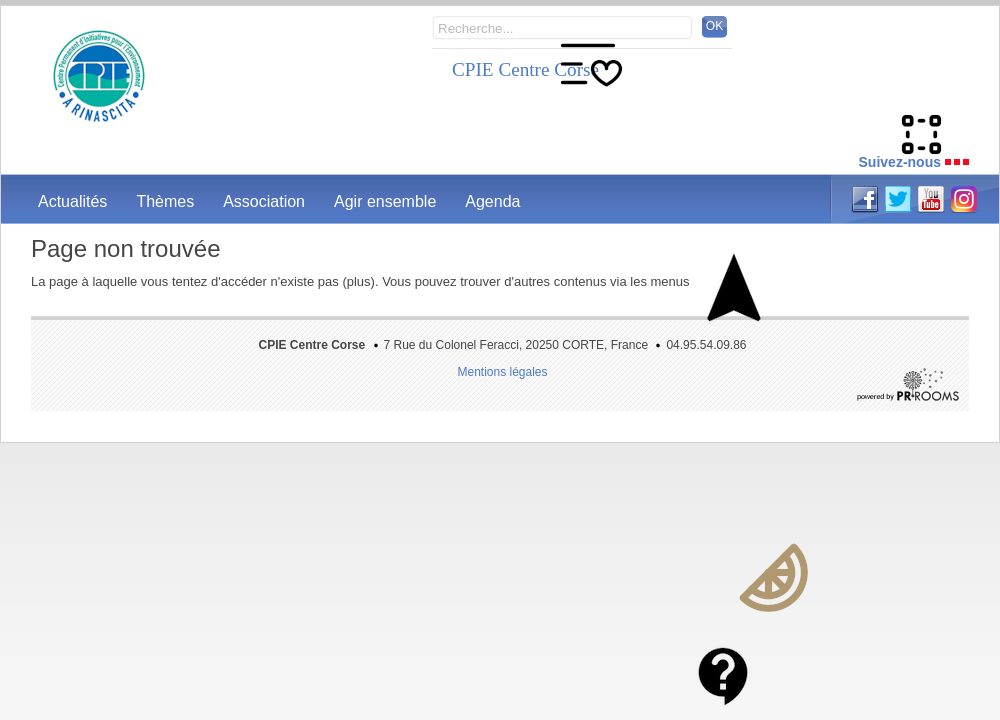  I want to click on start navigation to destination, so click(734, 289).